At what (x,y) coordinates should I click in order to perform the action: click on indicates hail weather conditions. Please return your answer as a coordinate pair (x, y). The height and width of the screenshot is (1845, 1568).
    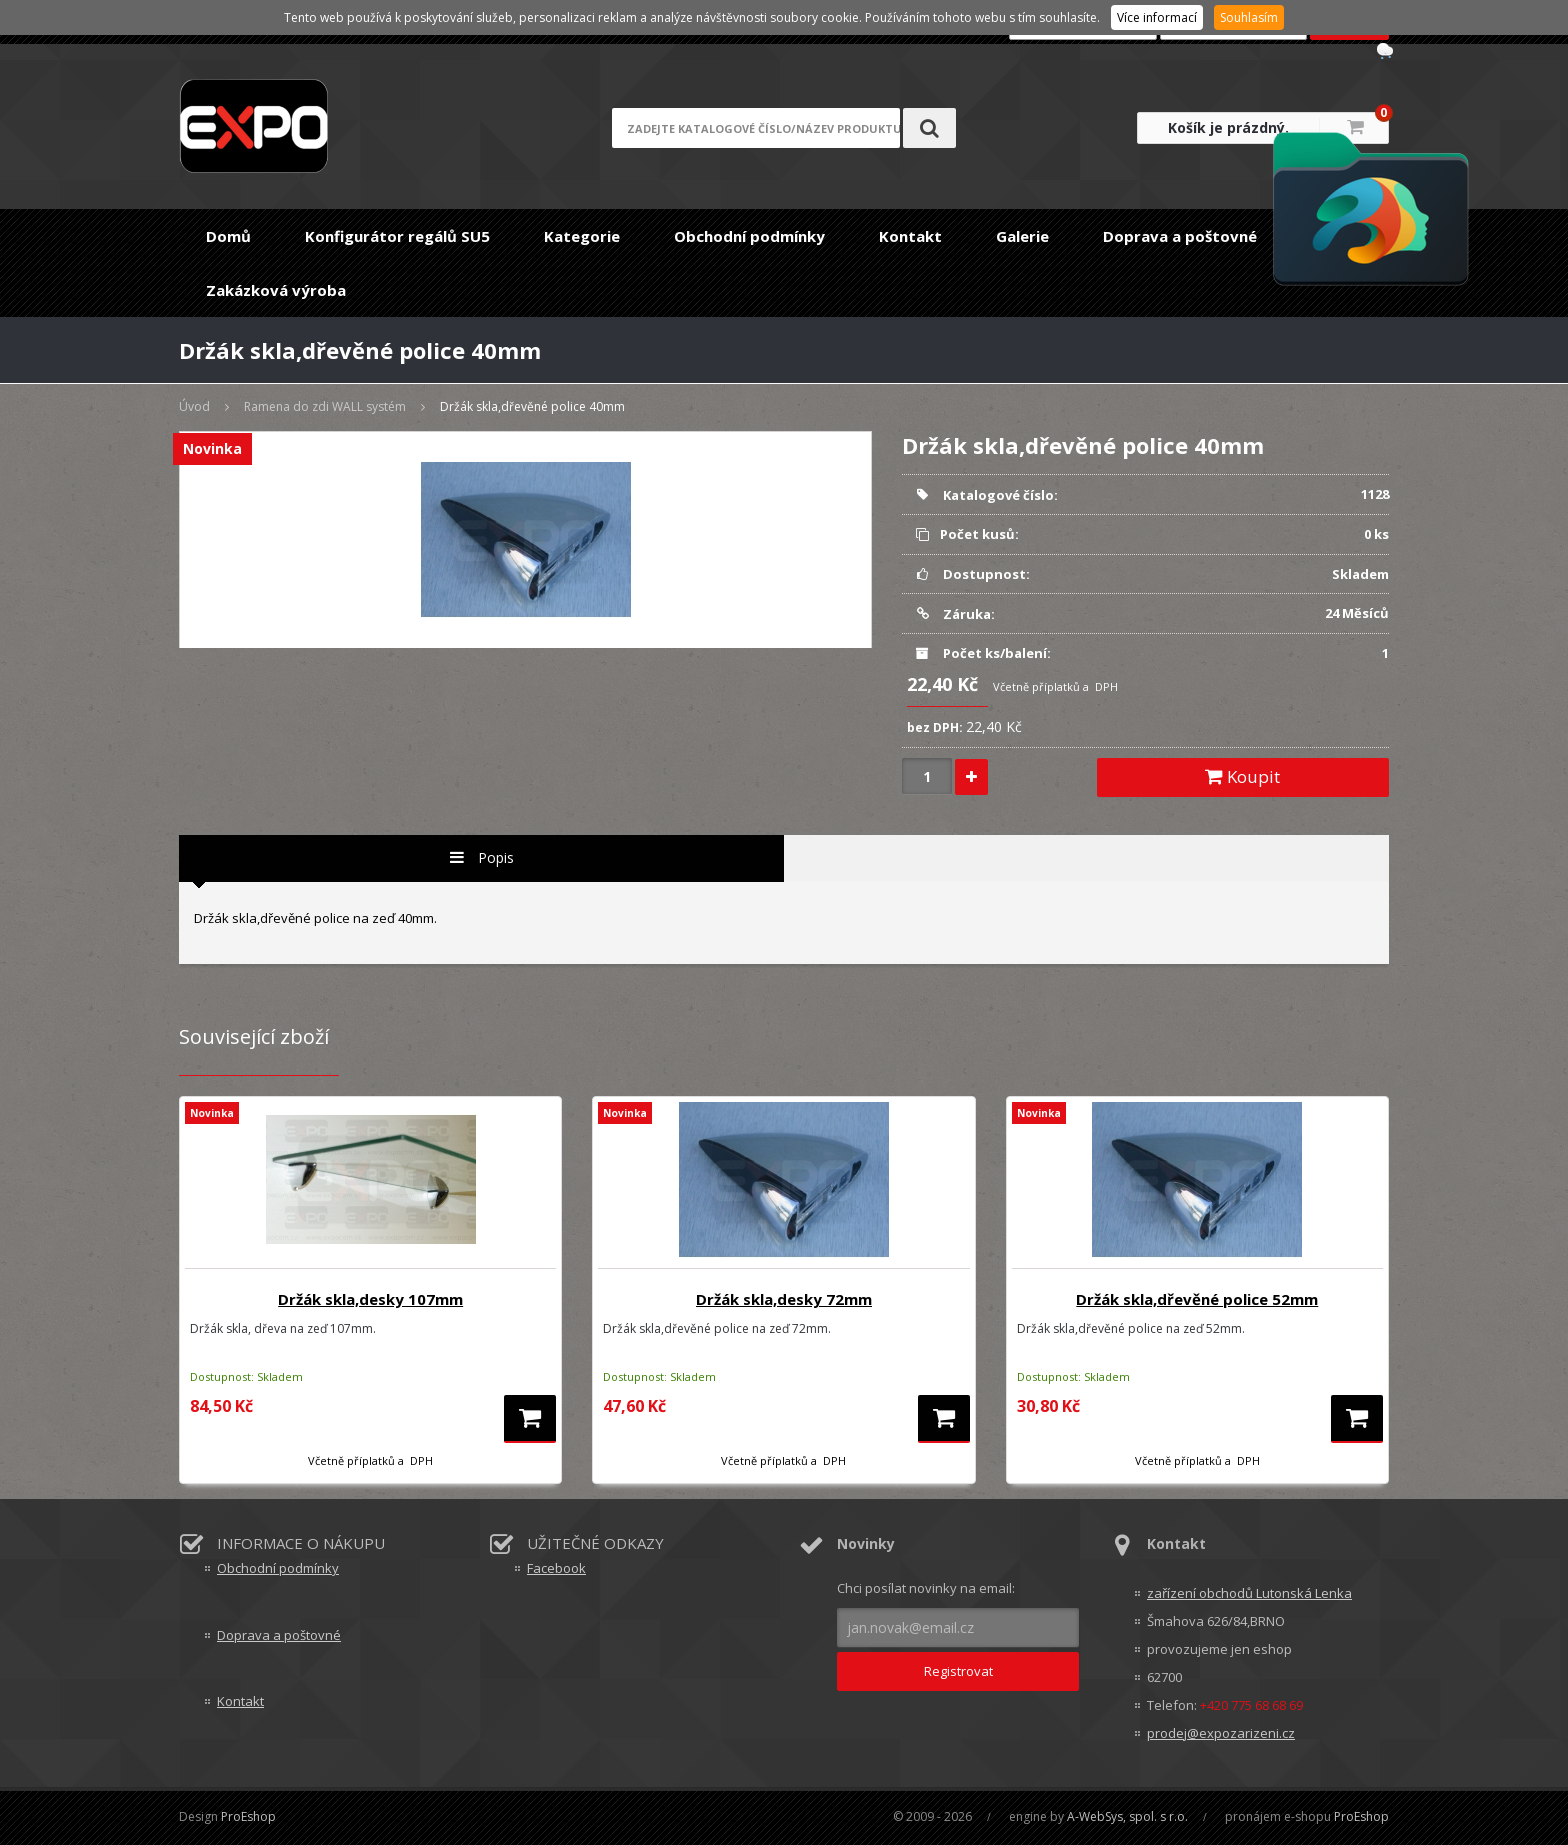
    Looking at the image, I should click on (1385, 51).